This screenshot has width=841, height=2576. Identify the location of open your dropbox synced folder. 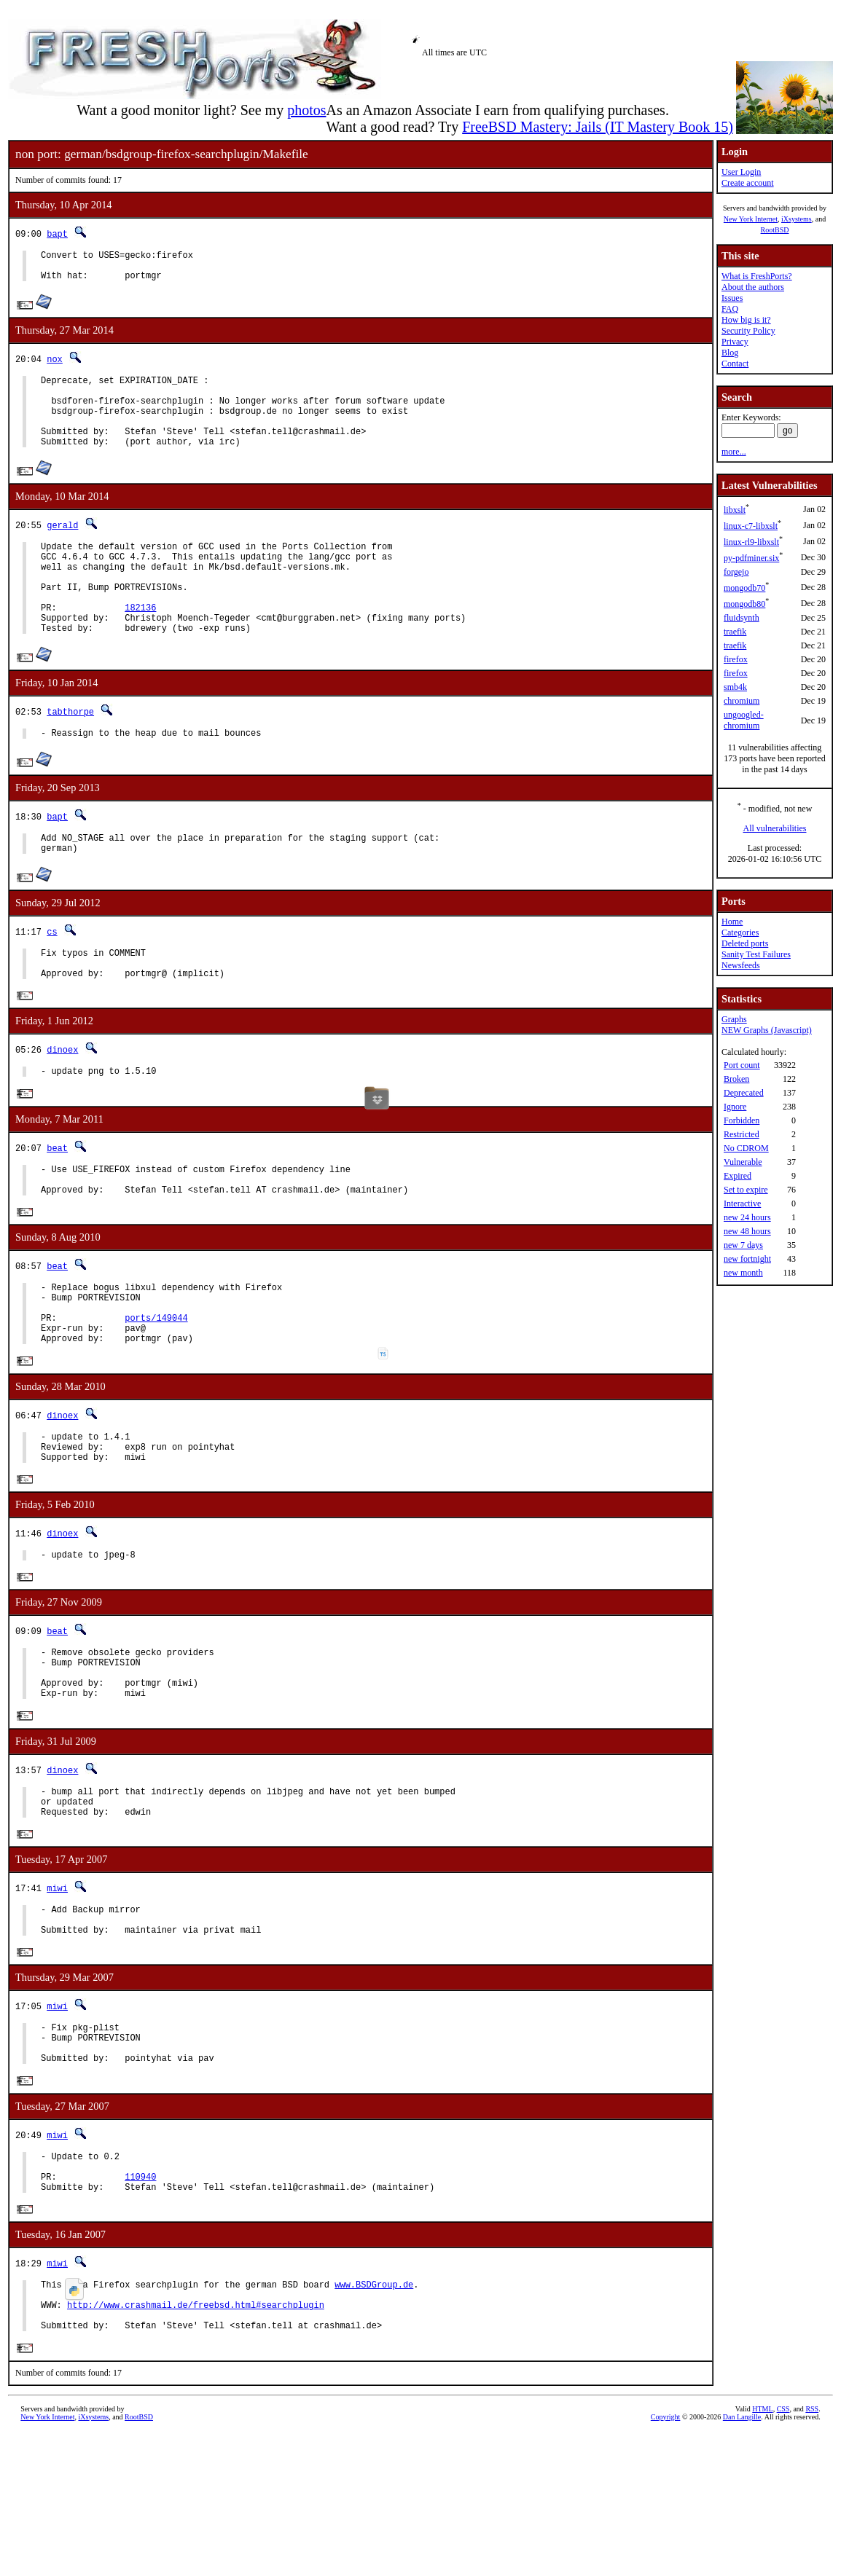
(377, 1098).